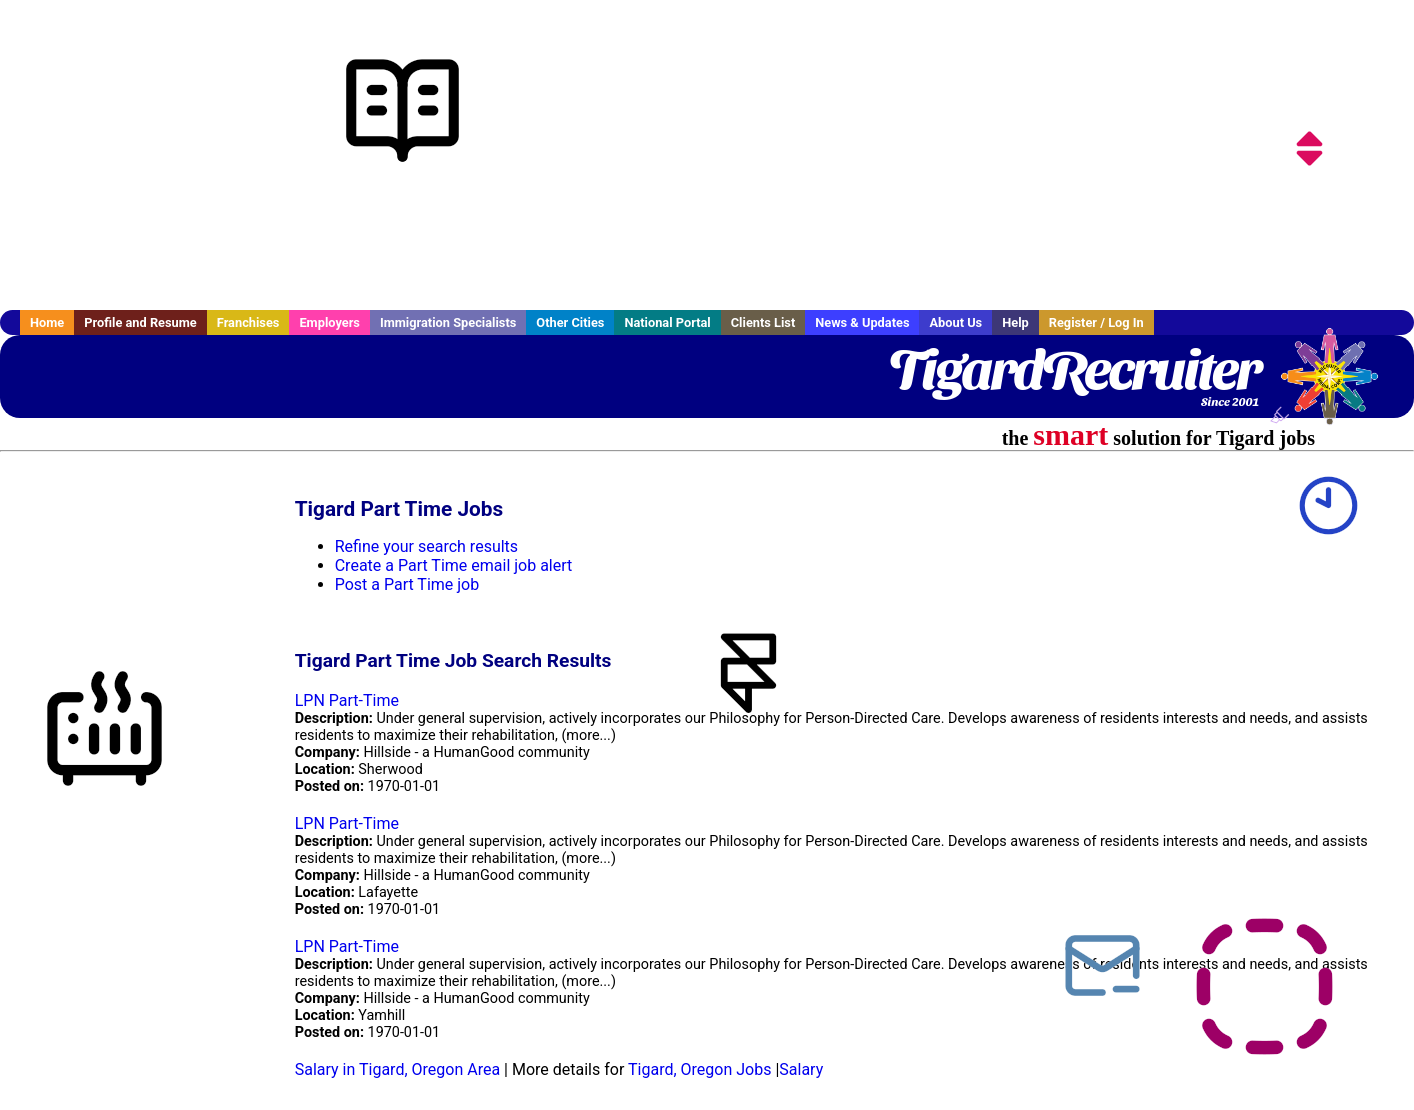  I want to click on highlight or mark selected text, so click(1279, 416).